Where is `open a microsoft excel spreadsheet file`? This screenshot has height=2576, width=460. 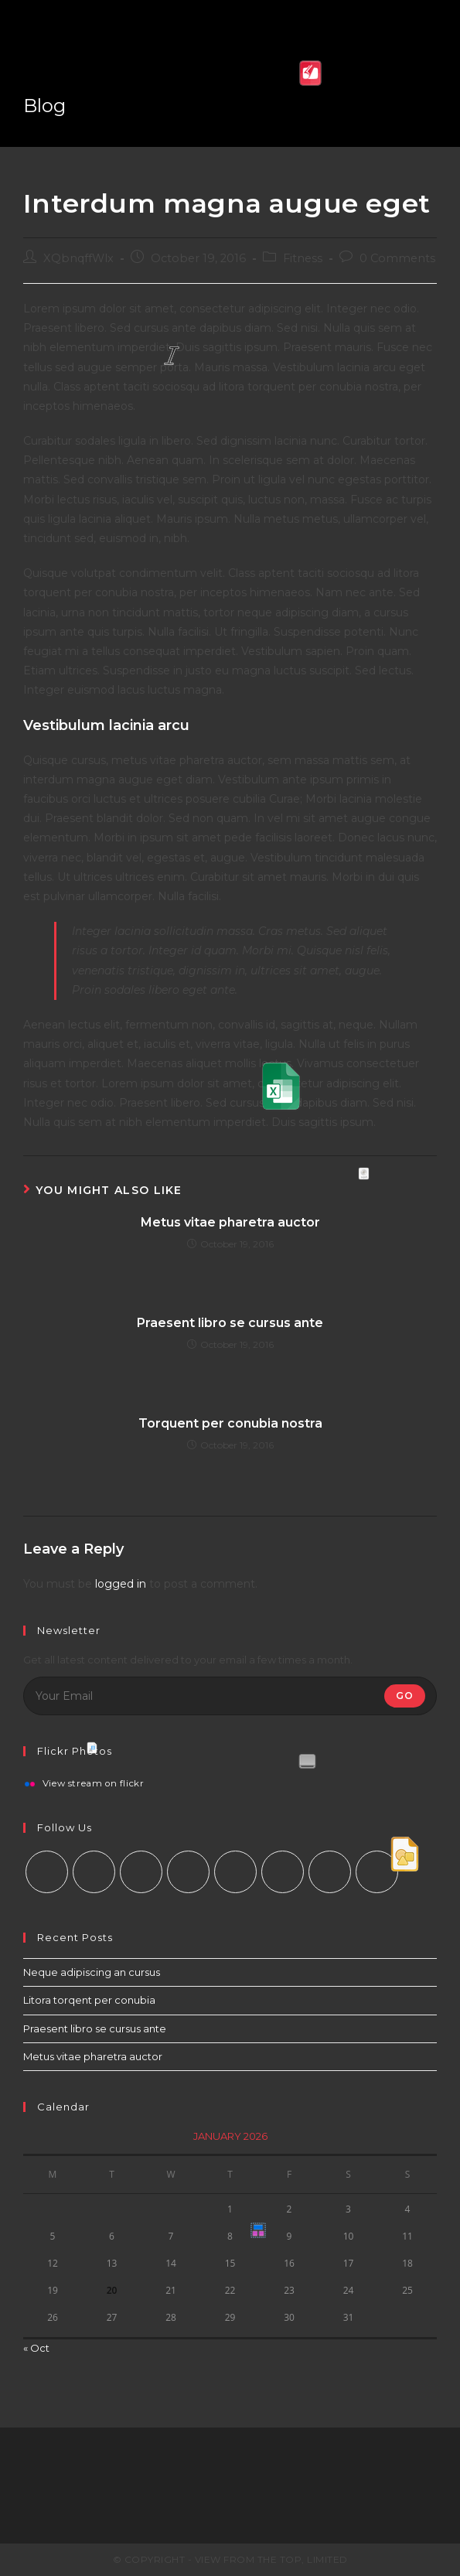
open a microsoft excel spreadsheet file is located at coordinates (281, 1086).